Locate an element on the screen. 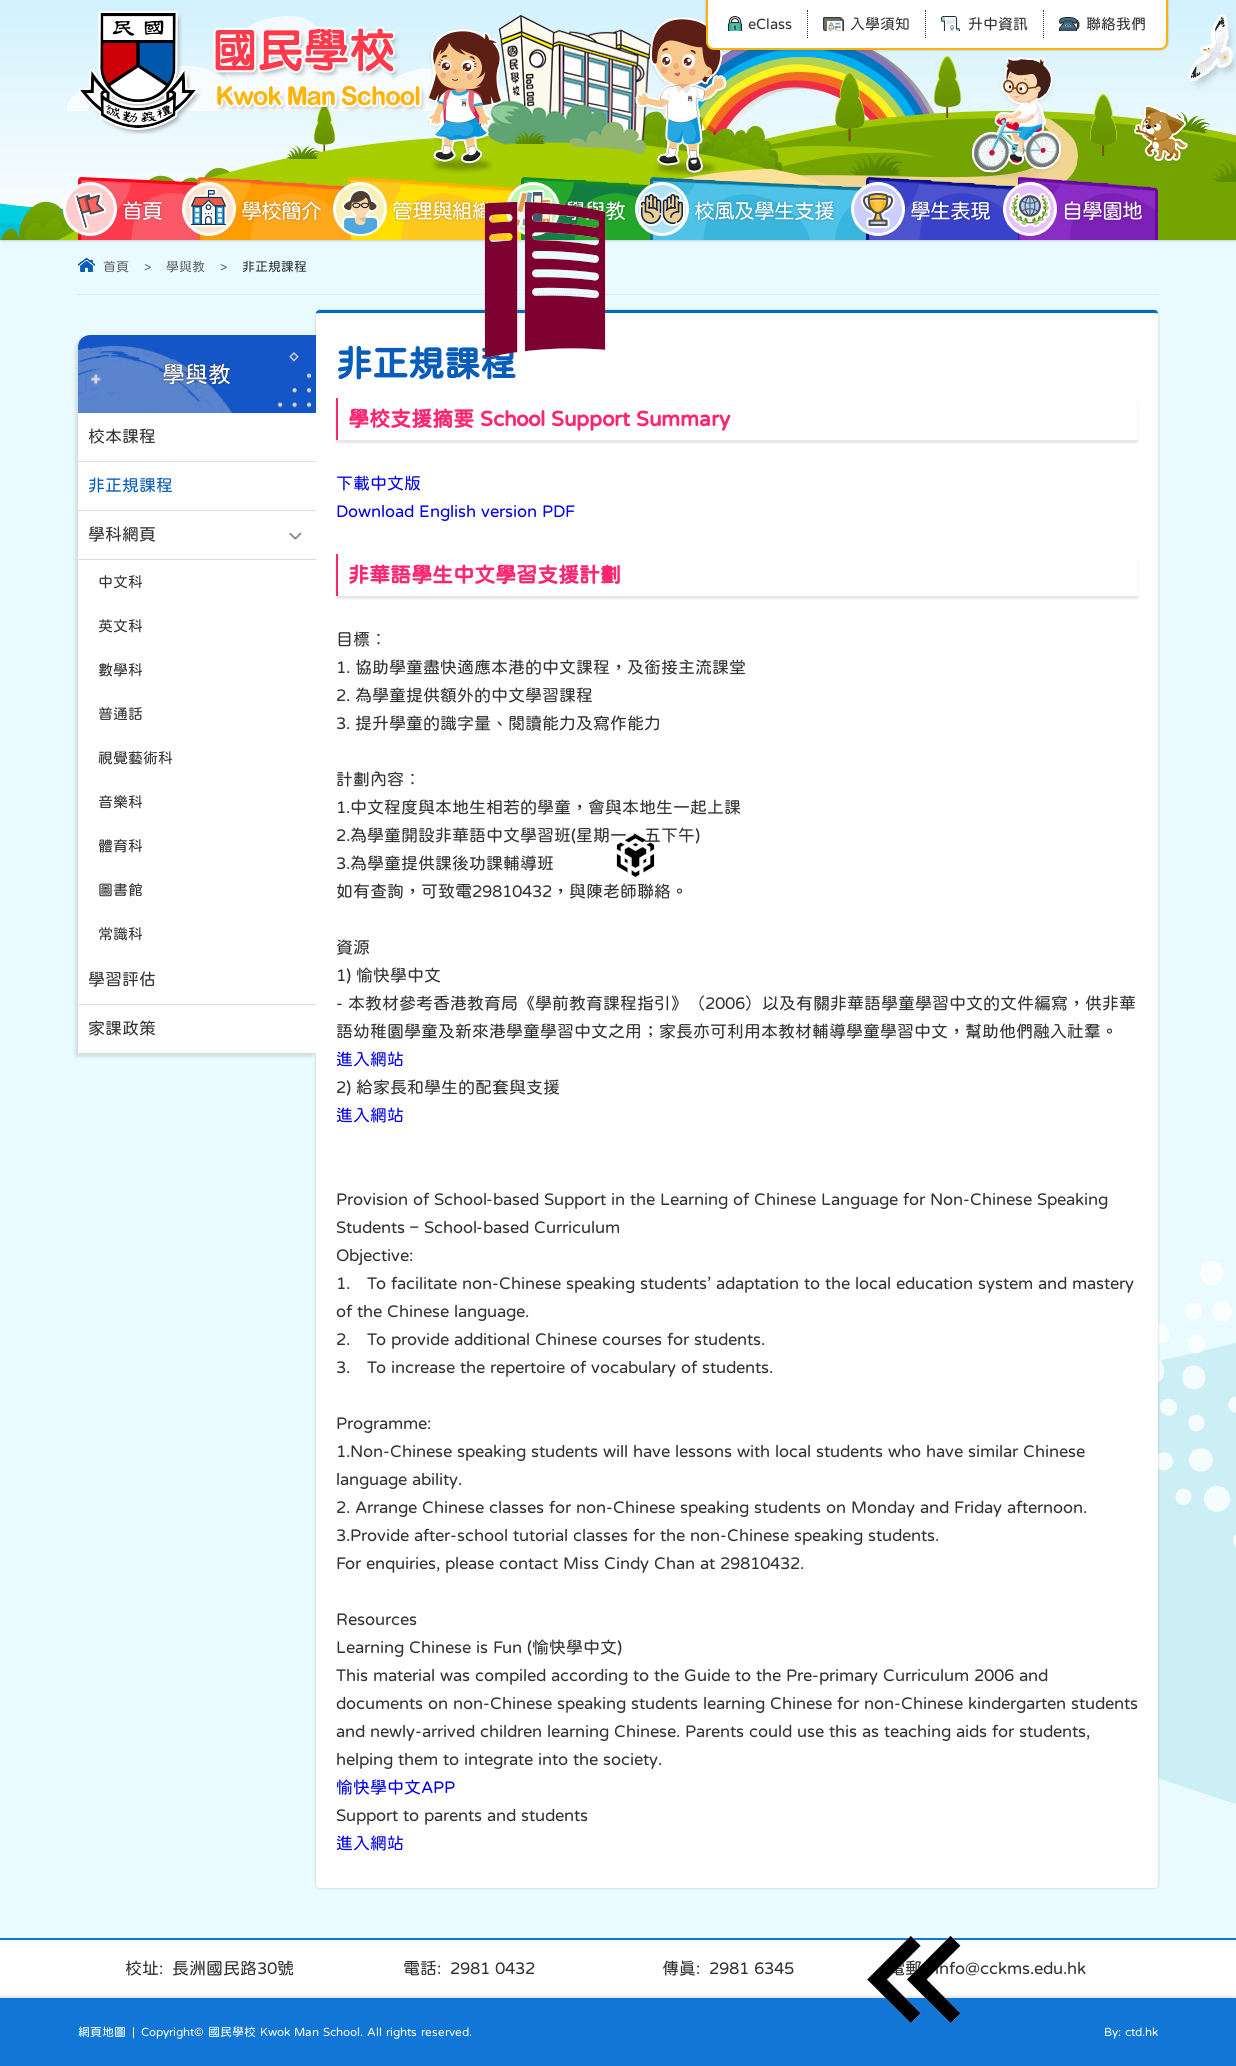 The image size is (1236, 2066). go back to the previous section is located at coordinates (917, 1979).